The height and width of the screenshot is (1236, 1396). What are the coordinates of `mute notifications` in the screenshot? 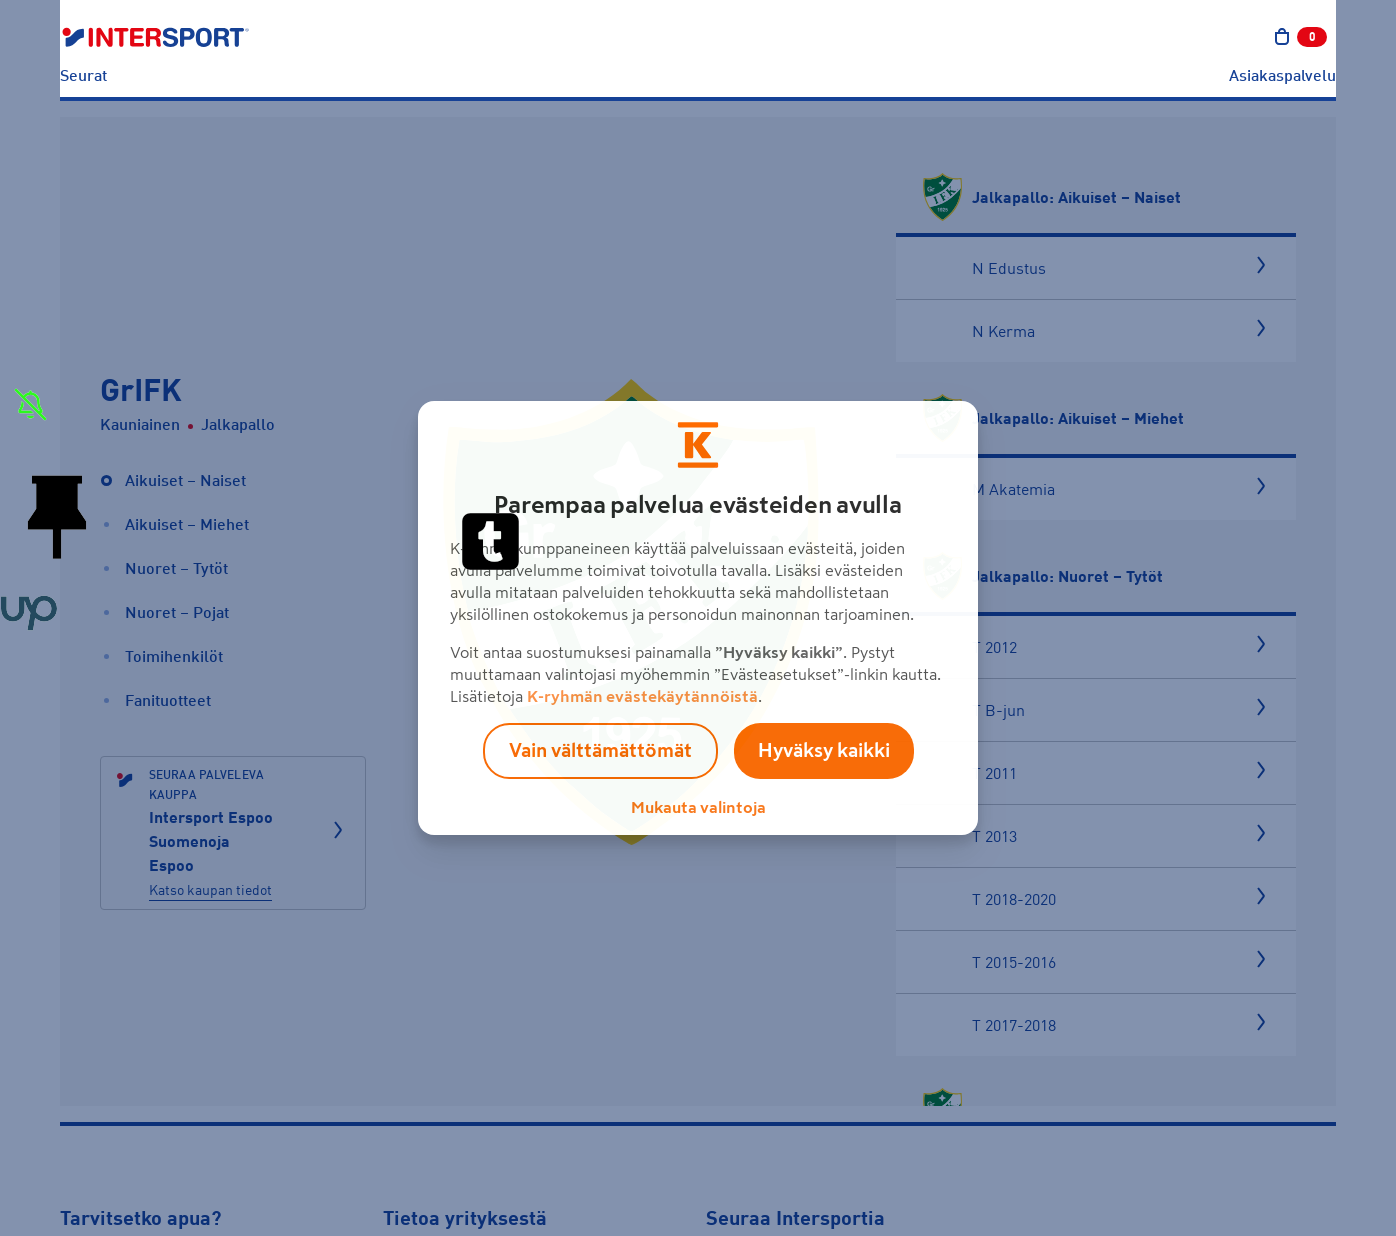 It's located at (30, 404).